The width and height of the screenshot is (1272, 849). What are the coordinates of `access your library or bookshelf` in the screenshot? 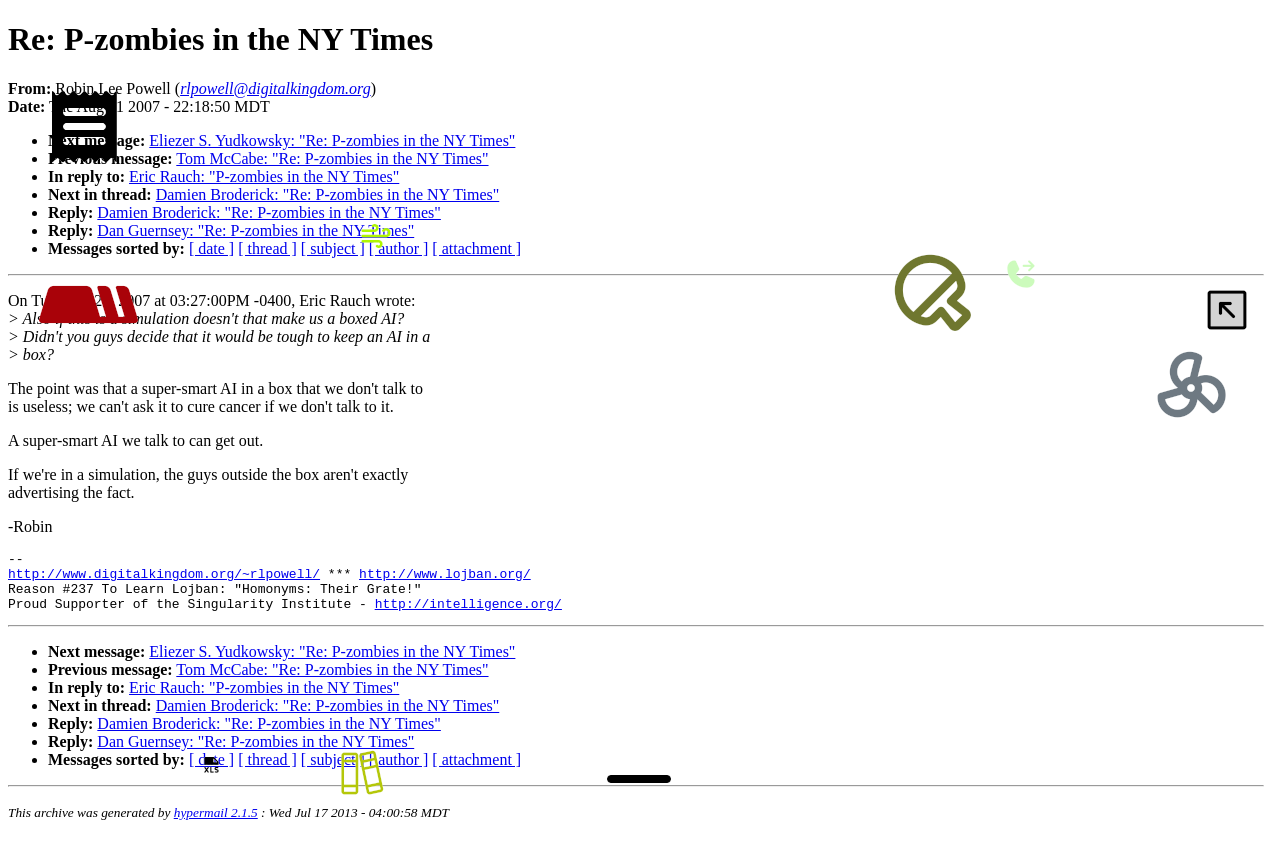 It's located at (360, 773).